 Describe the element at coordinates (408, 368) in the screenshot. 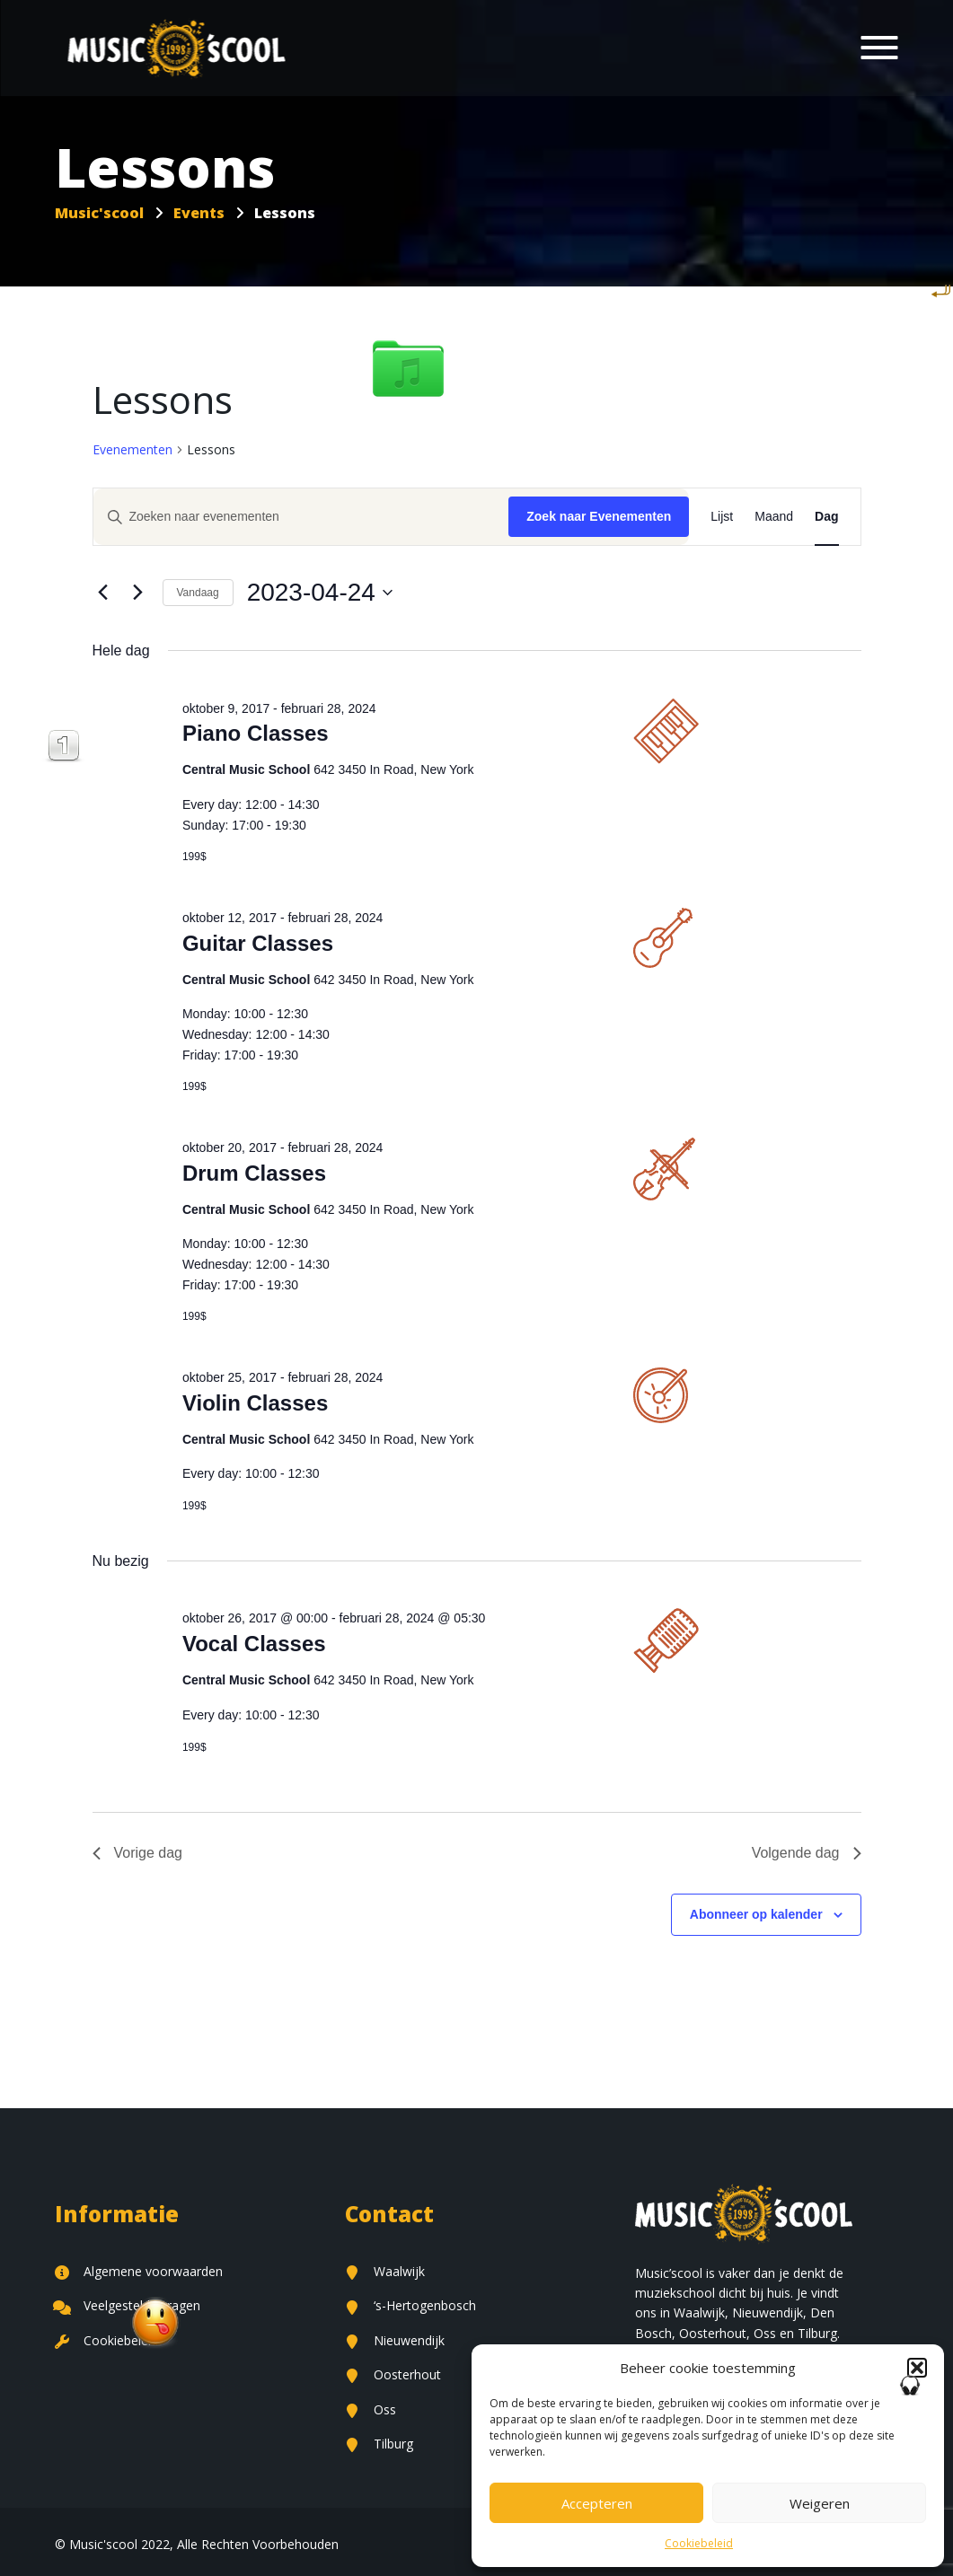

I see `open your music files folder` at that location.